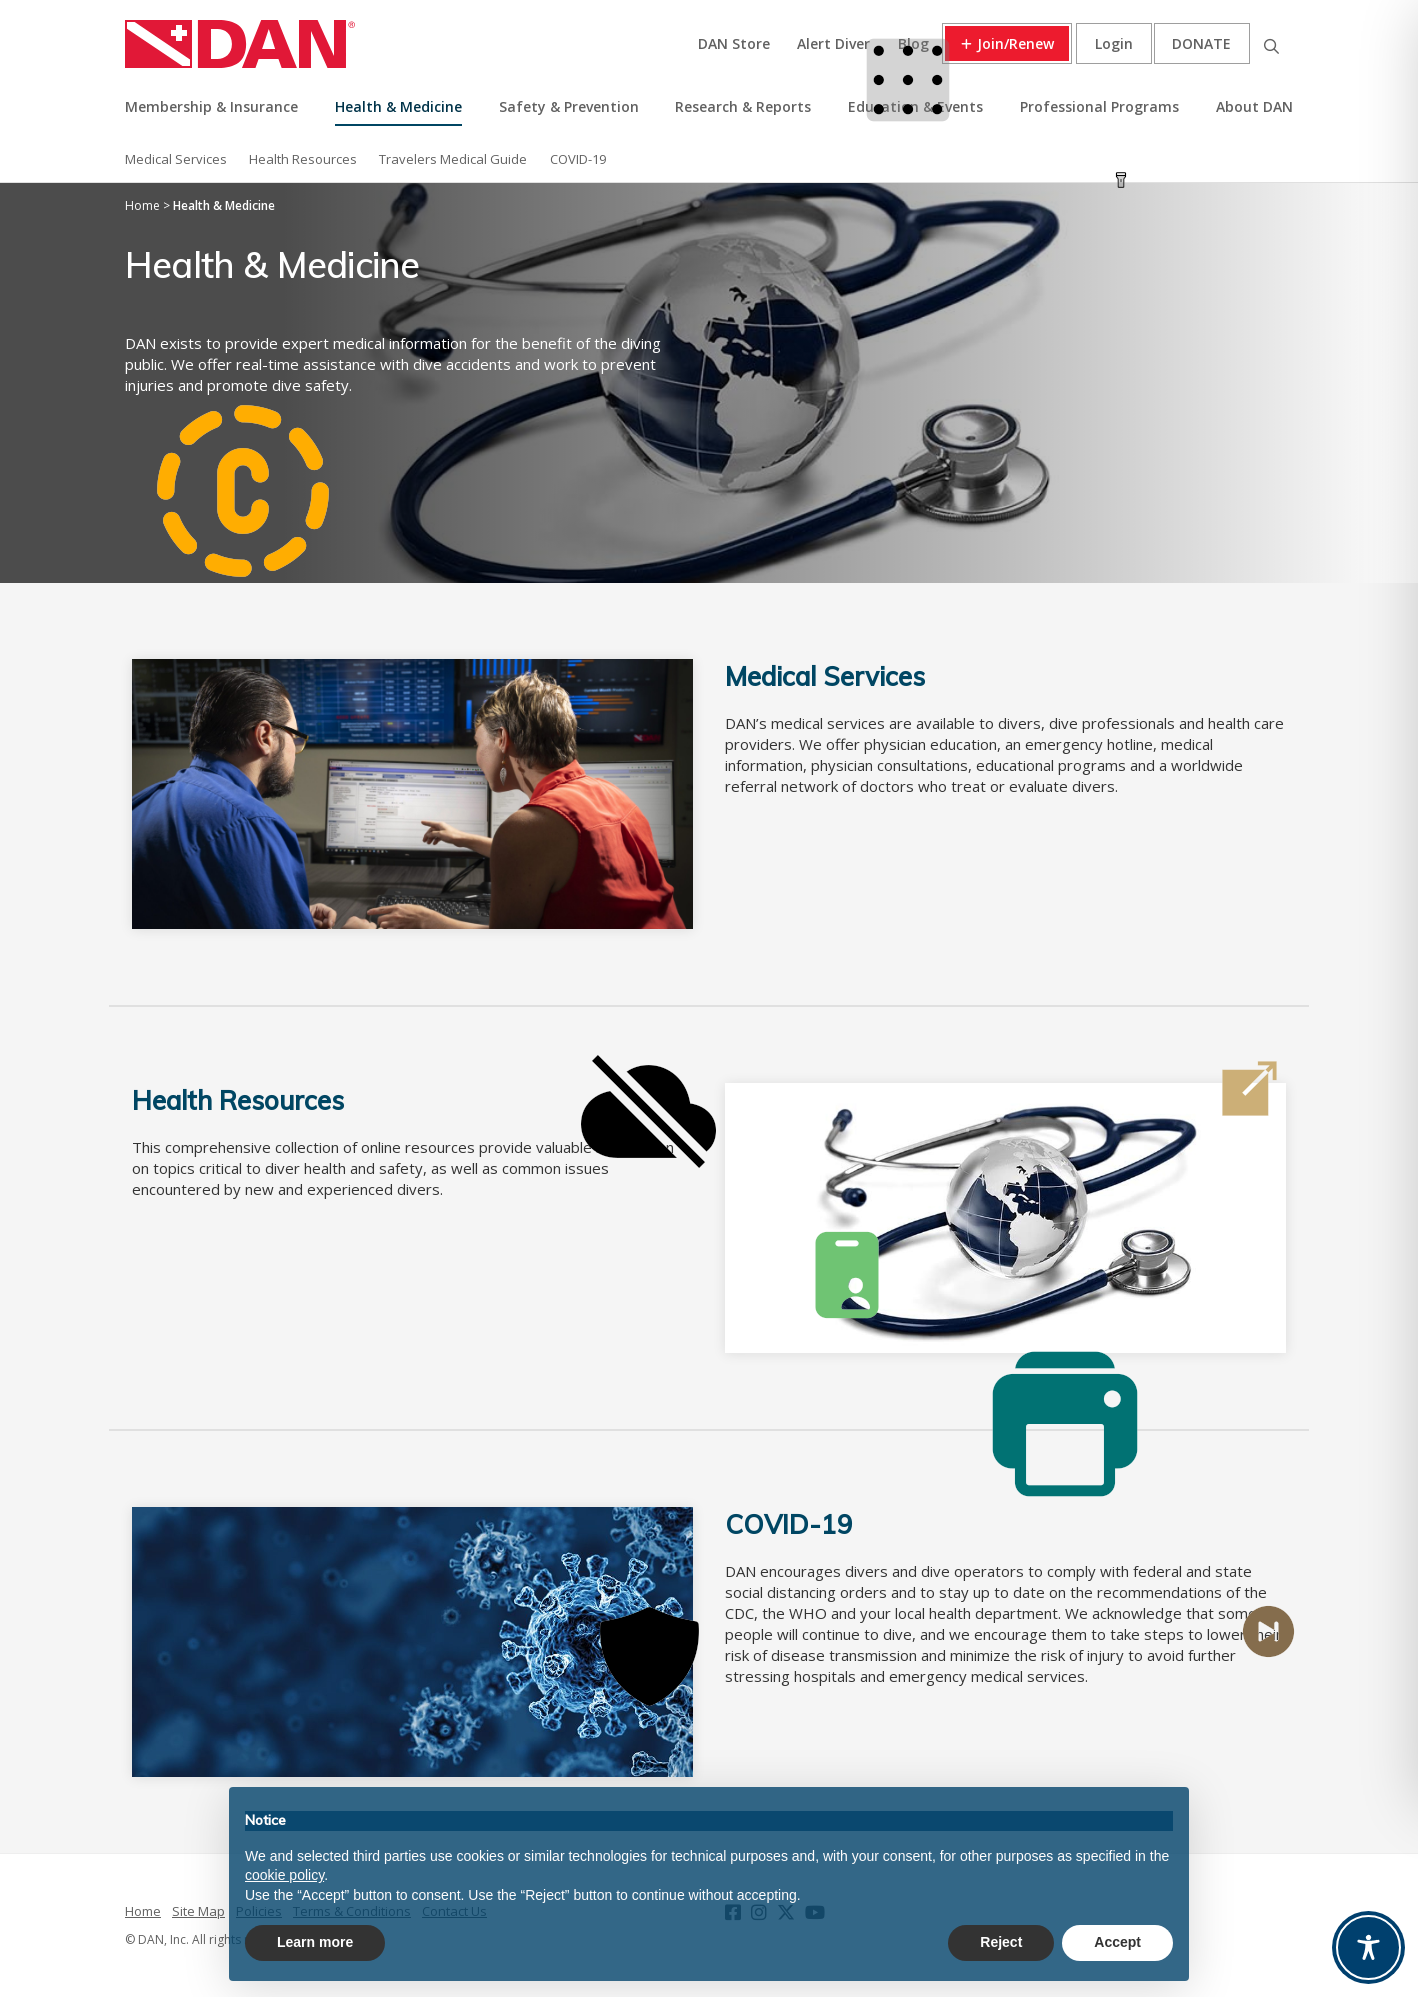 The width and height of the screenshot is (1418, 1997). Describe the element at coordinates (908, 80) in the screenshot. I see `open app drawer or launcher` at that location.